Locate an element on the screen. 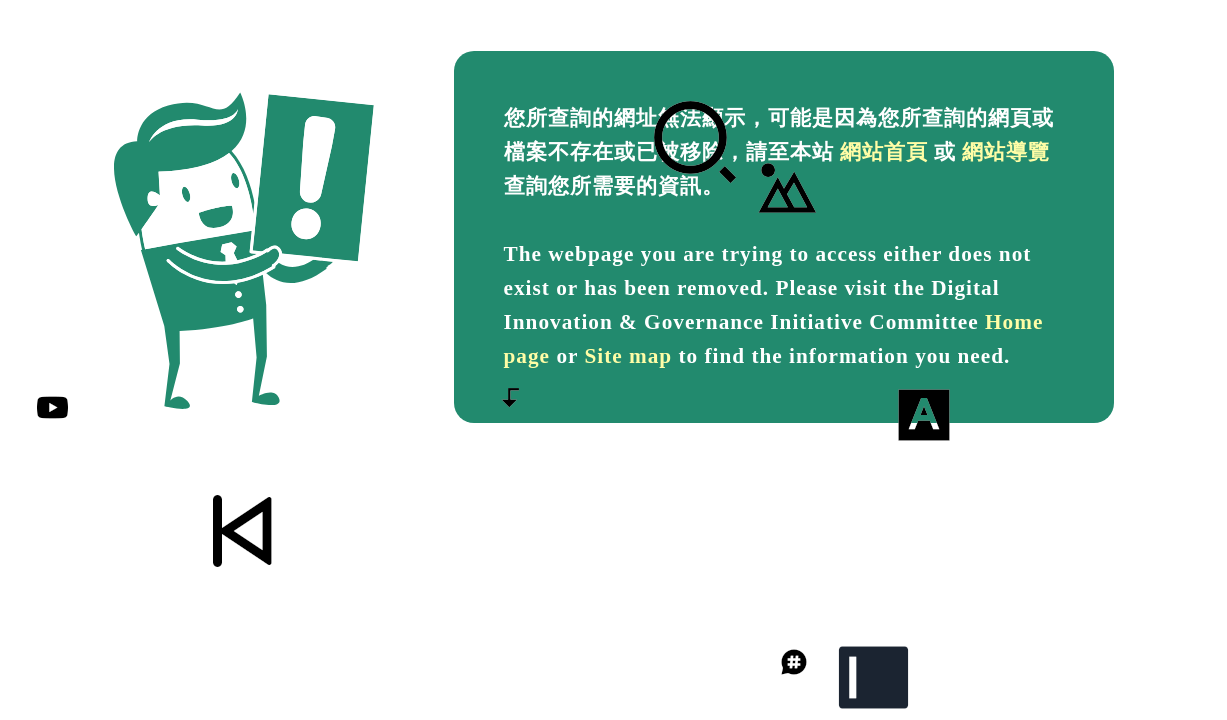  open a chat channel or thread is located at coordinates (794, 662).